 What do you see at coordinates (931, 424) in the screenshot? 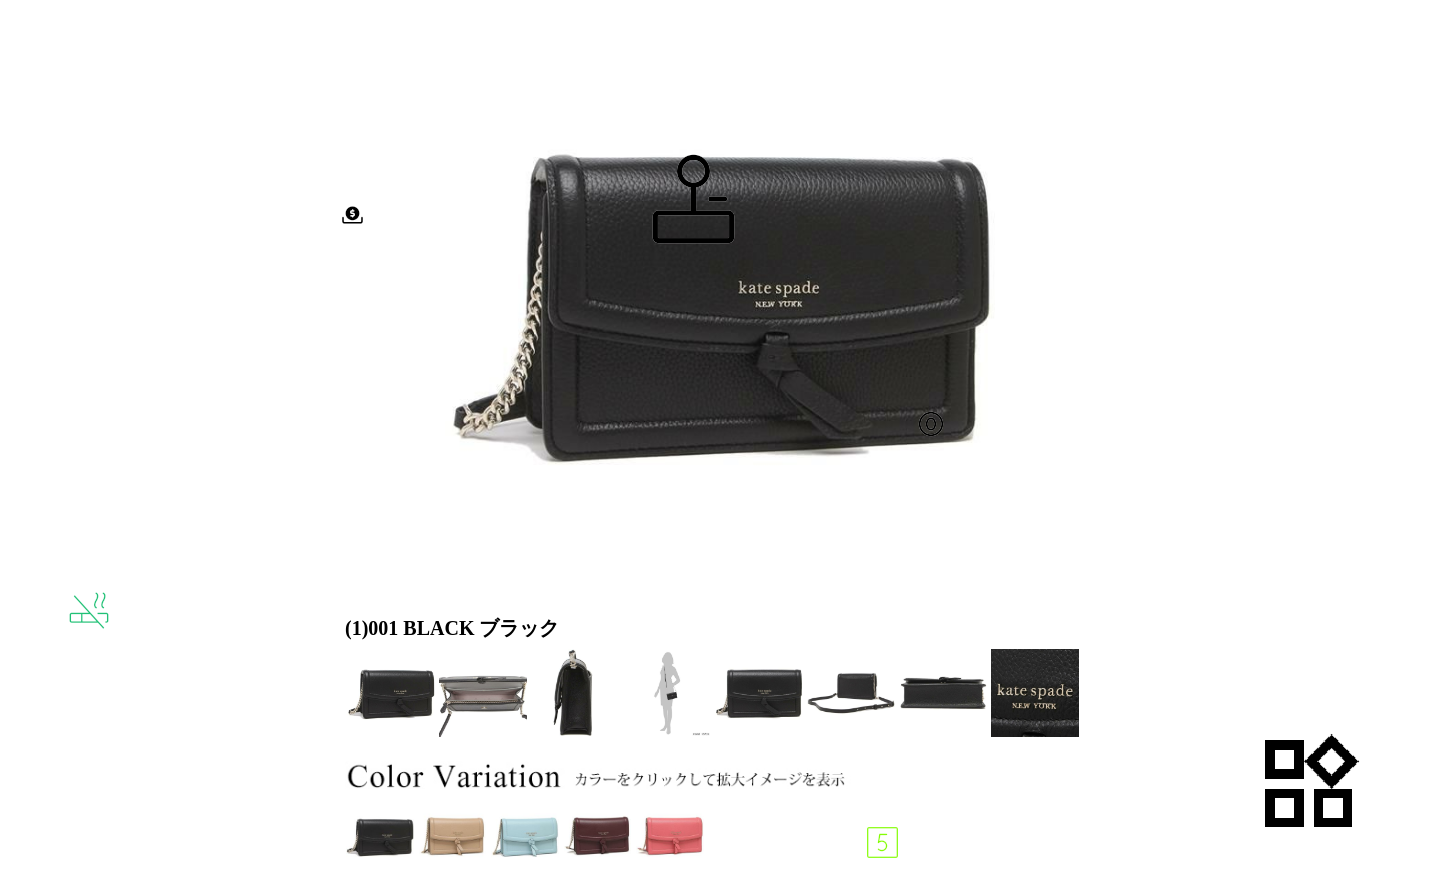
I see `indicates zero items or notifications` at bounding box center [931, 424].